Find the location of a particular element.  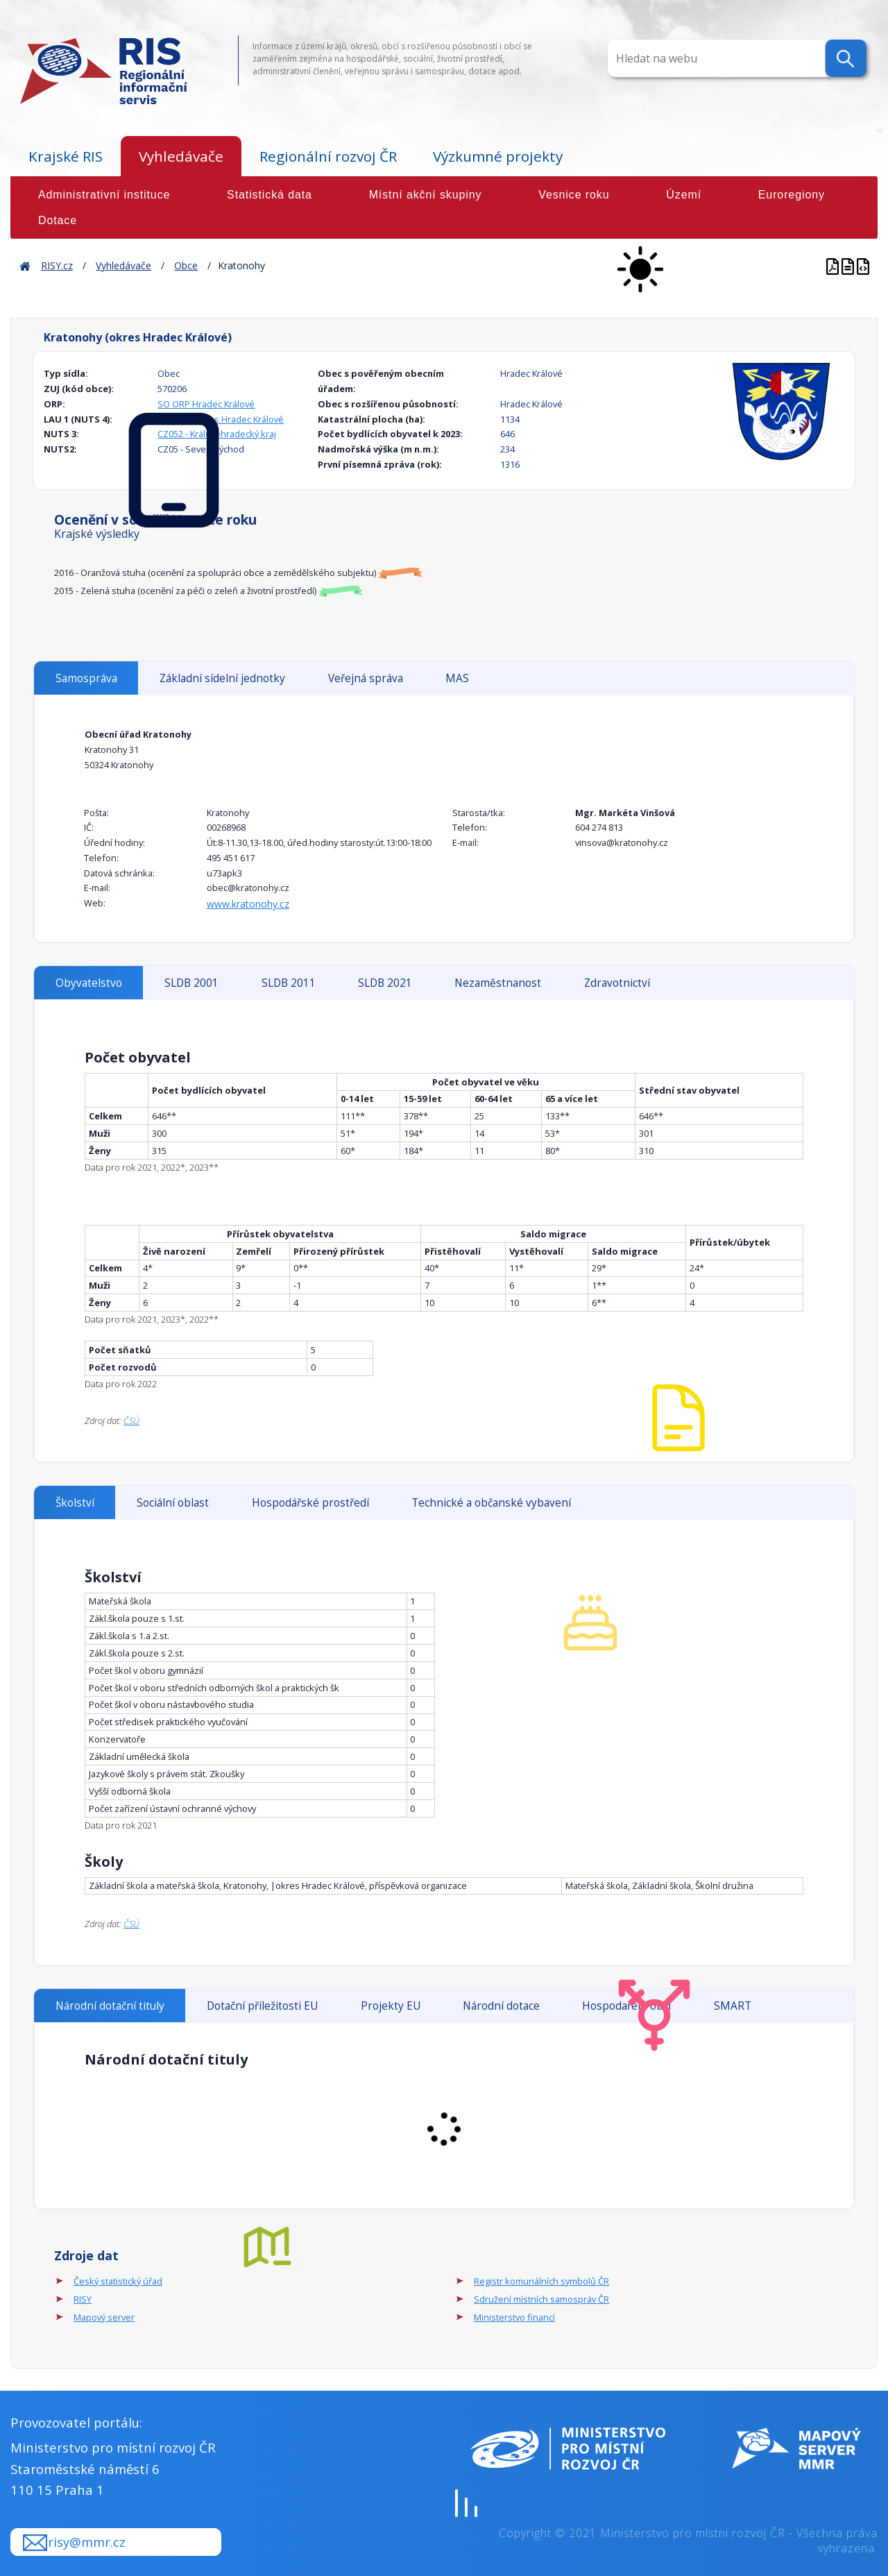

switch to light mode is located at coordinates (640, 269).